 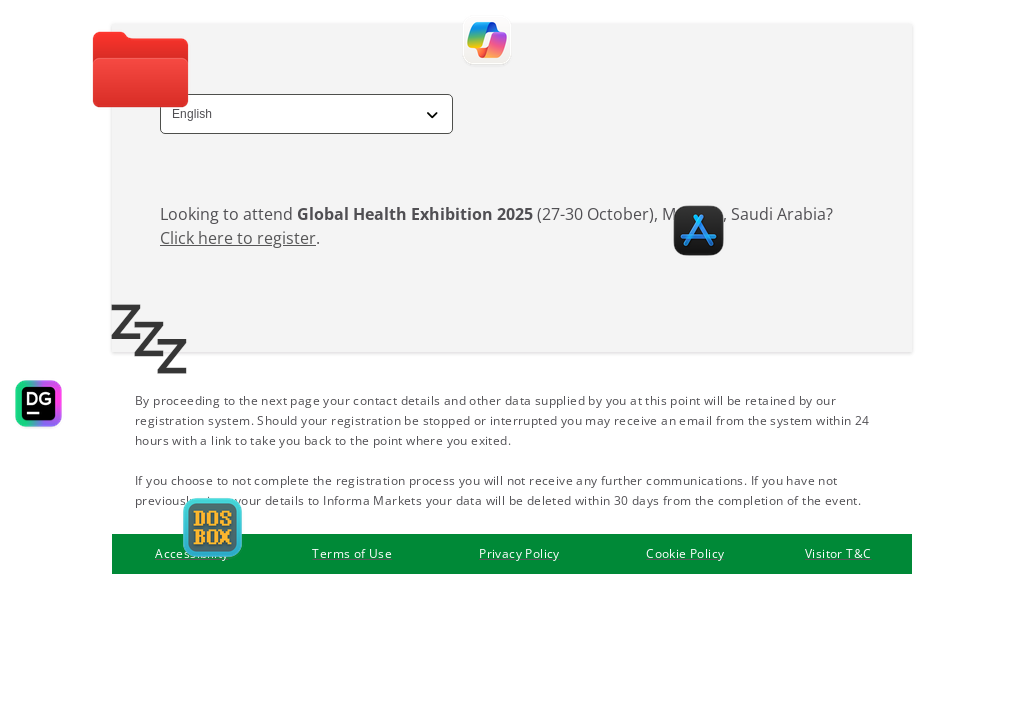 I want to click on open the app store connect or developer tools, so click(x=698, y=230).